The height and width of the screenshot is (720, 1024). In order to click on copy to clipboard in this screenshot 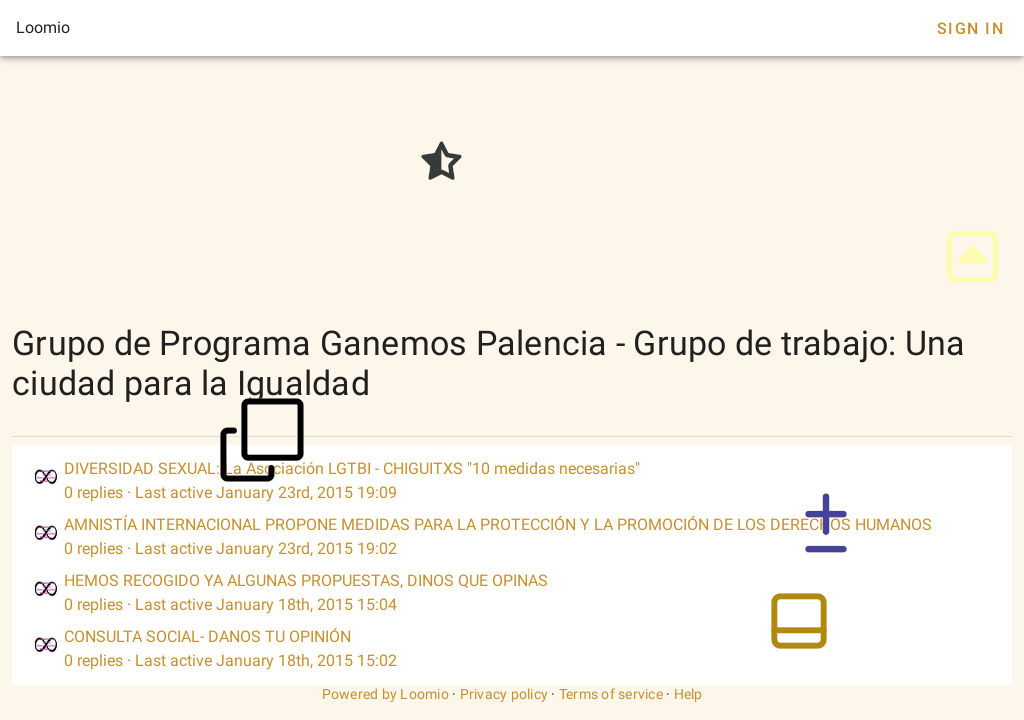, I will do `click(262, 440)`.